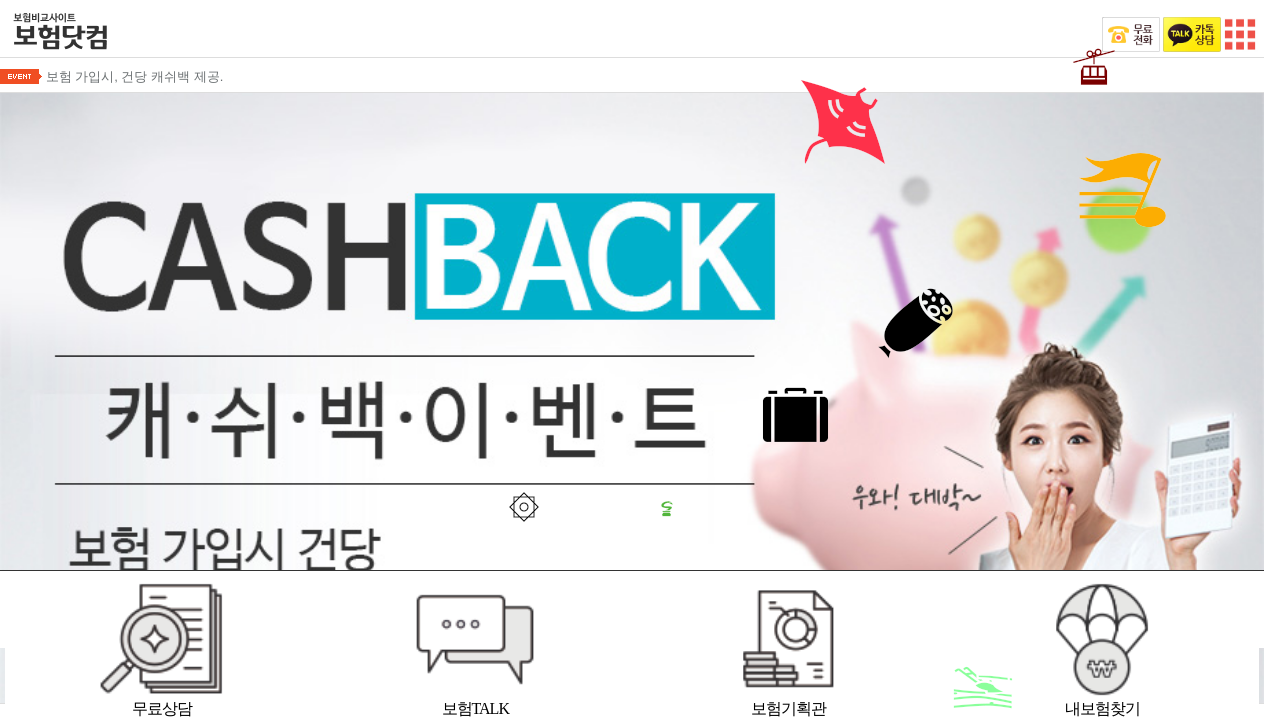  Describe the element at coordinates (1094, 69) in the screenshot. I see `access cable car or ropeway transportation info` at that location.